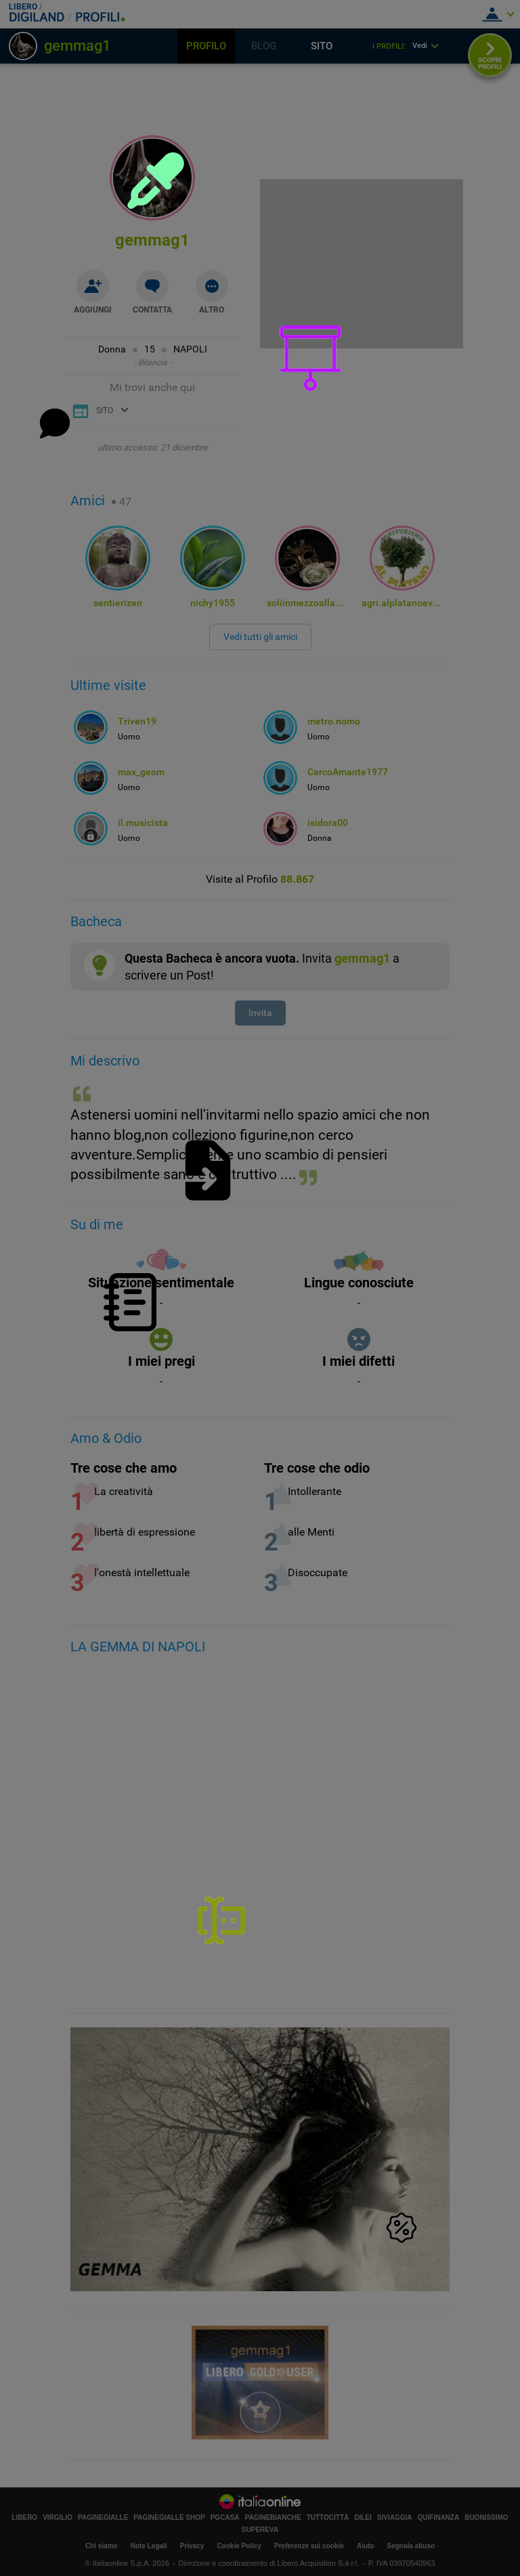 The width and height of the screenshot is (520, 2576). I want to click on open comments section, so click(55, 423).